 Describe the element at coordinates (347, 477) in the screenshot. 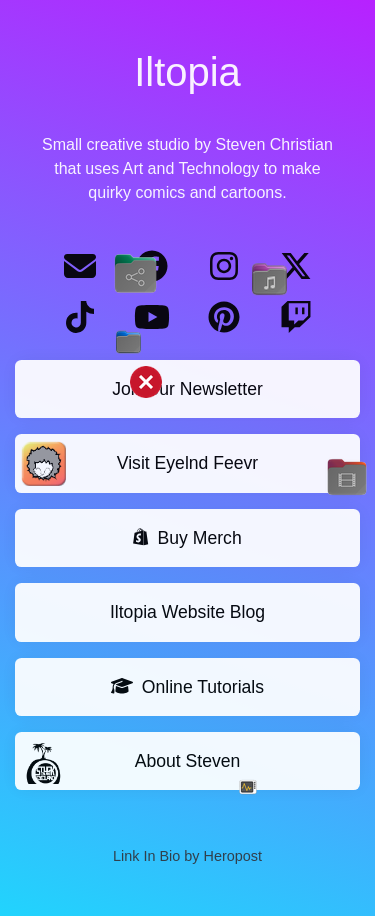

I see `open your videos folder` at that location.